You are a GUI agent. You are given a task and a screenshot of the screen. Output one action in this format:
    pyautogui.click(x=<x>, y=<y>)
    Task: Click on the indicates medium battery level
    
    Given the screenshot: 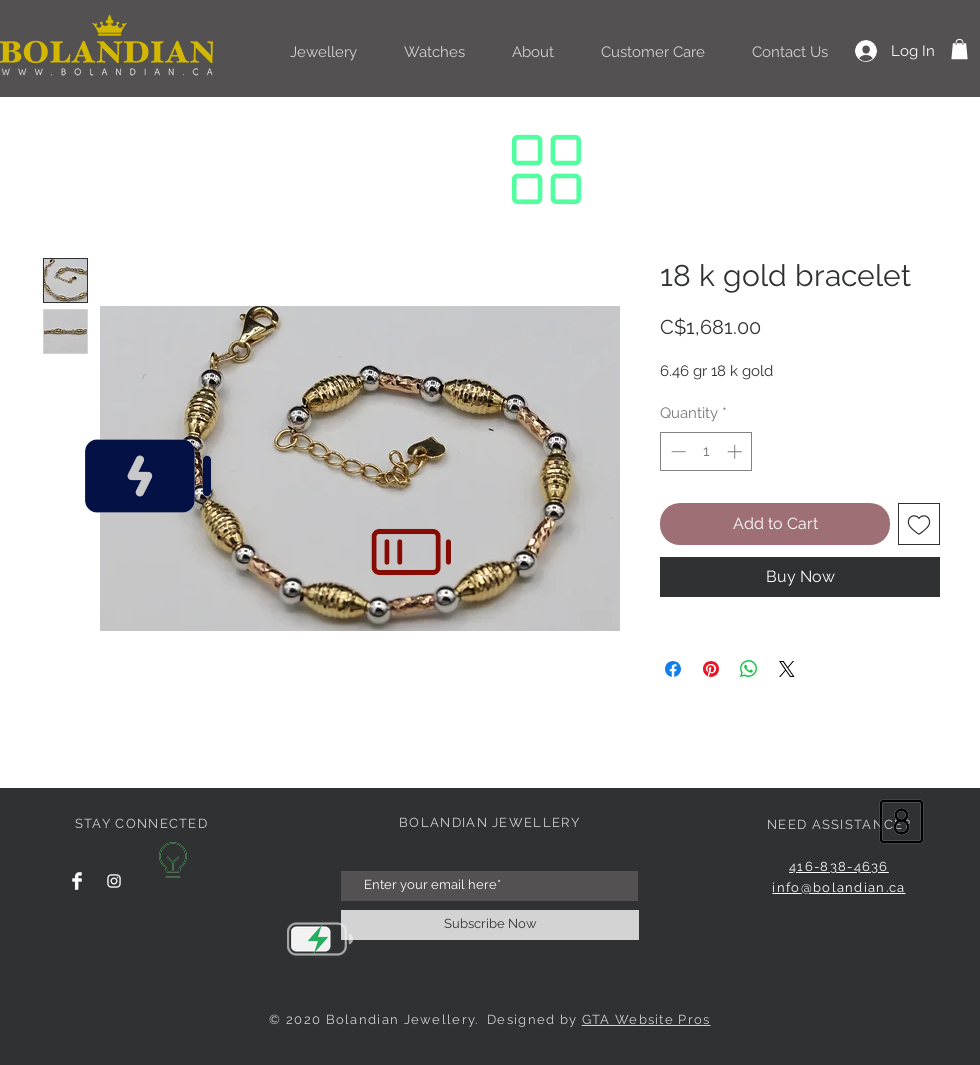 What is the action you would take?
    pyautogui.click(x=410, y=552)
    